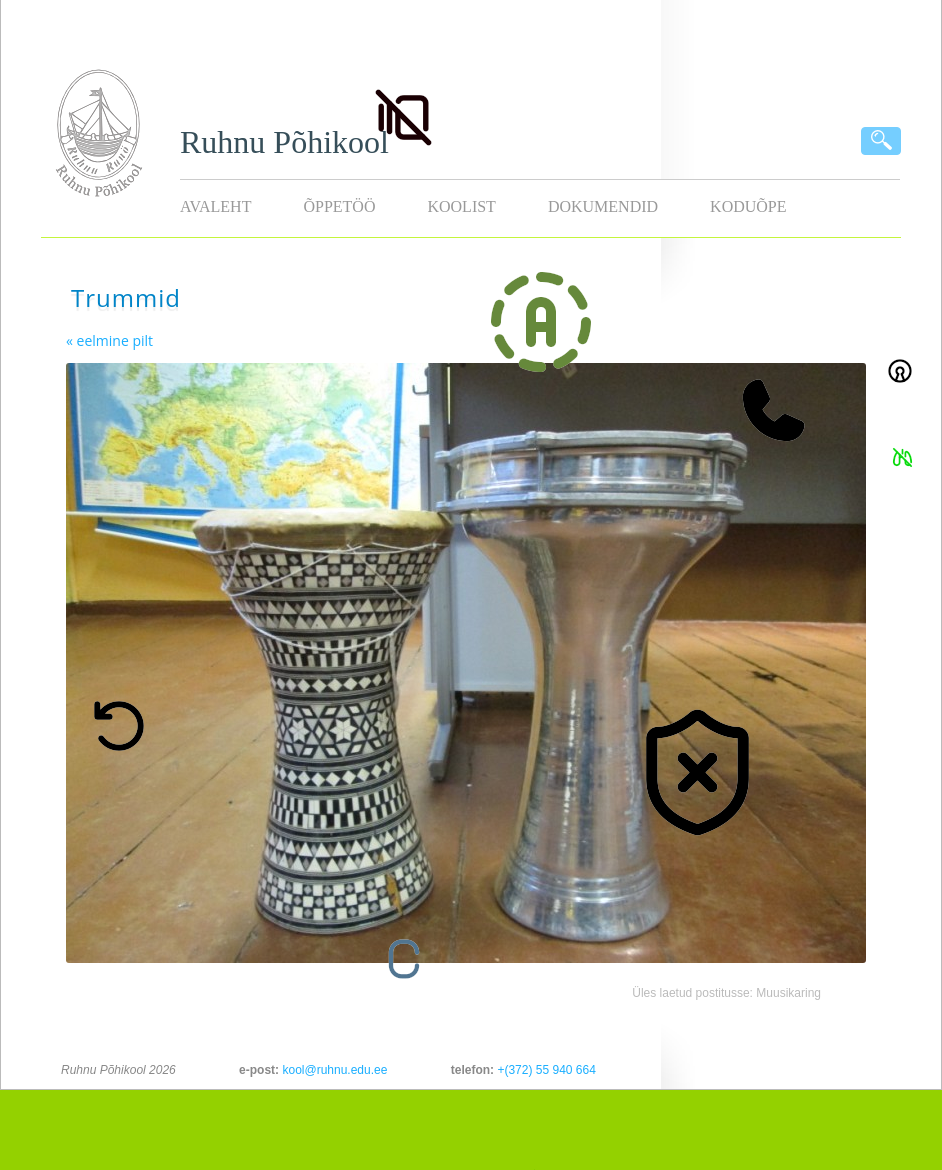 This screenshot has height=1170, width=942. I want to click on undo the last action, so click(119, 726).